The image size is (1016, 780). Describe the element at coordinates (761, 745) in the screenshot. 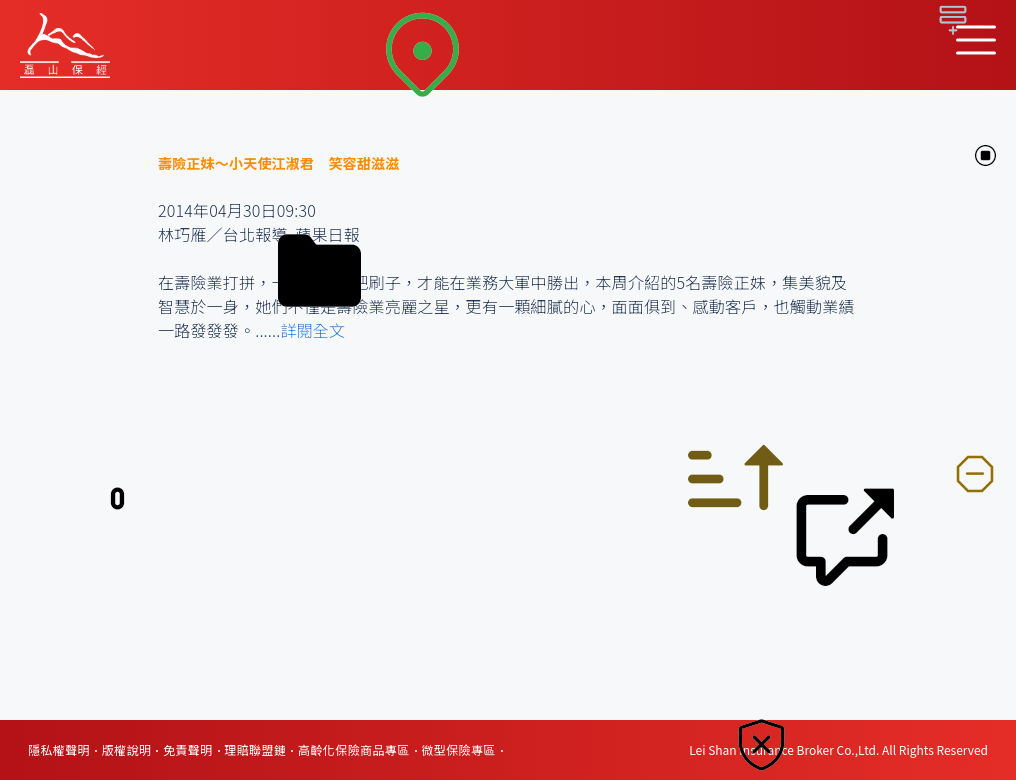

I see `security check failed or blocked` at that location.